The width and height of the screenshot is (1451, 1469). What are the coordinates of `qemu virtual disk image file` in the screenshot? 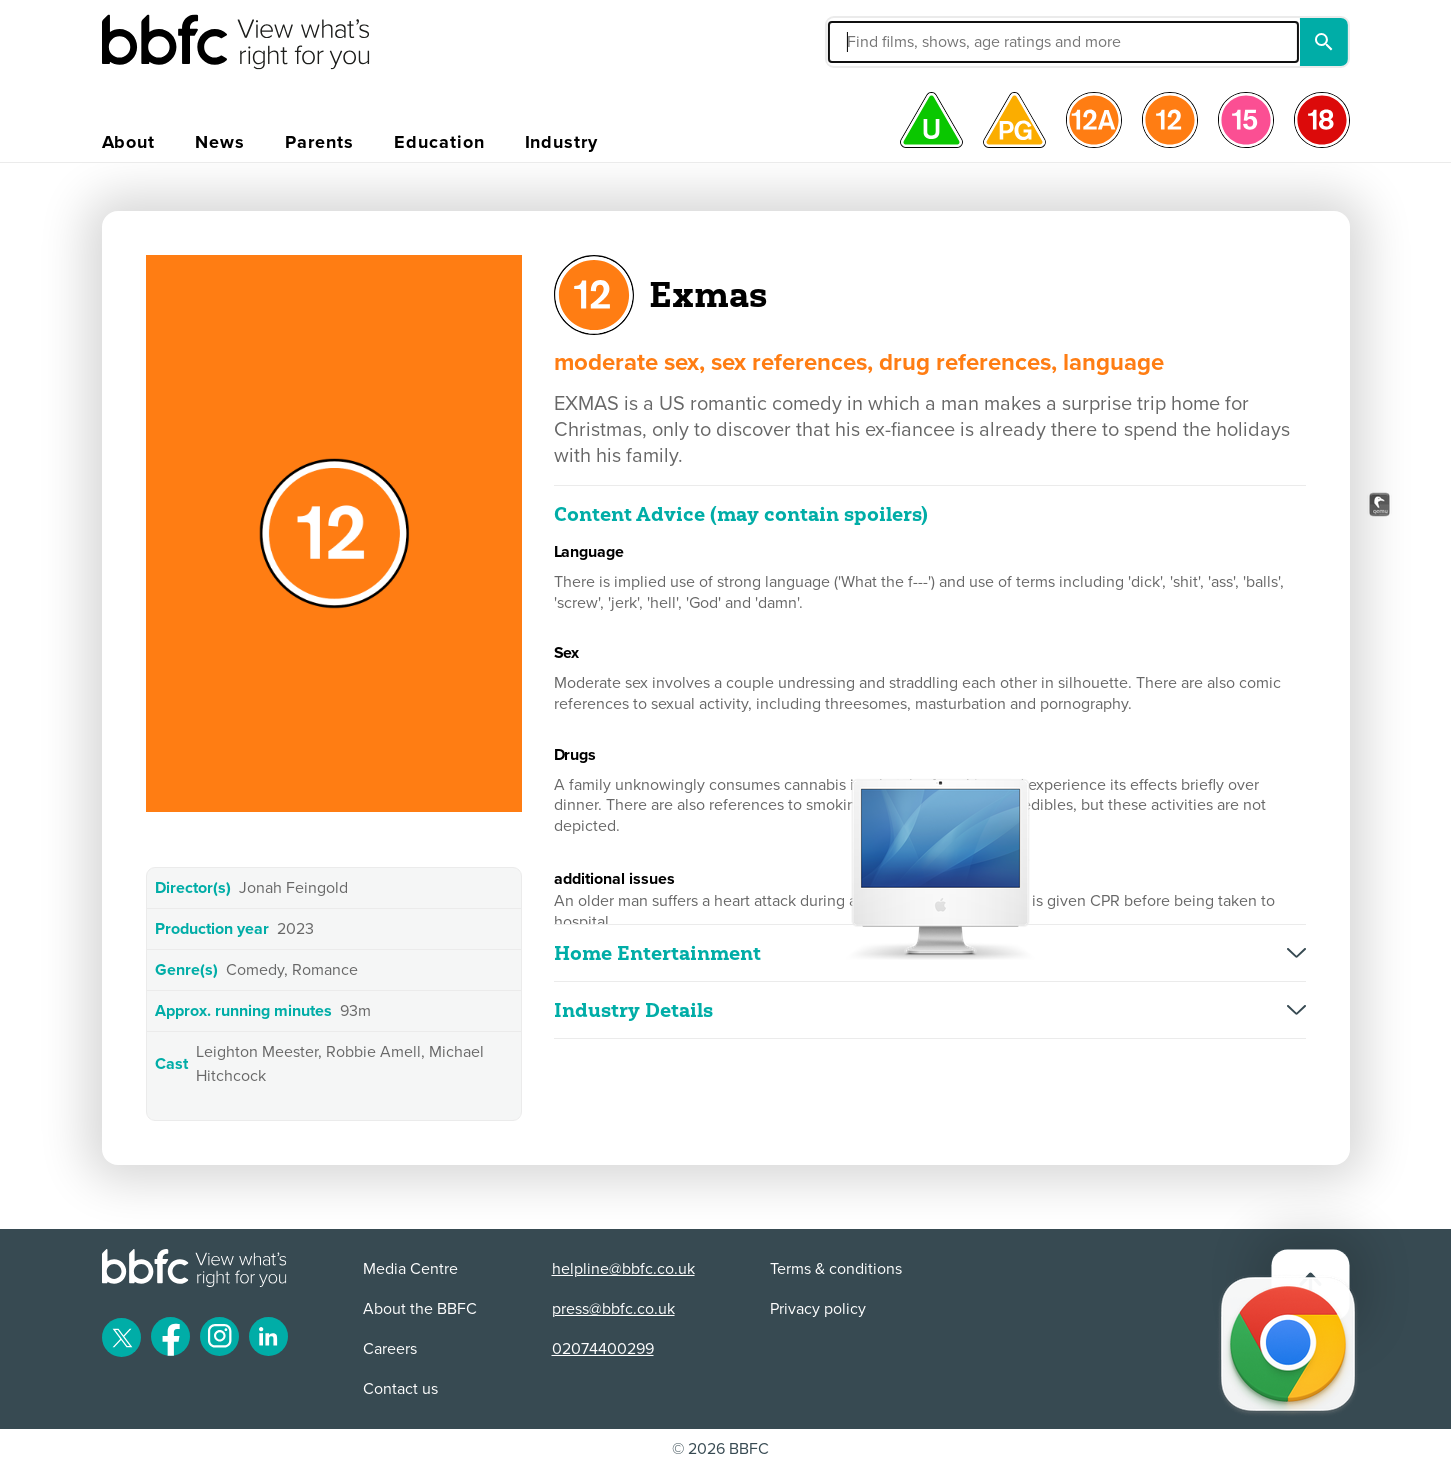 It's located at (1379, 504).